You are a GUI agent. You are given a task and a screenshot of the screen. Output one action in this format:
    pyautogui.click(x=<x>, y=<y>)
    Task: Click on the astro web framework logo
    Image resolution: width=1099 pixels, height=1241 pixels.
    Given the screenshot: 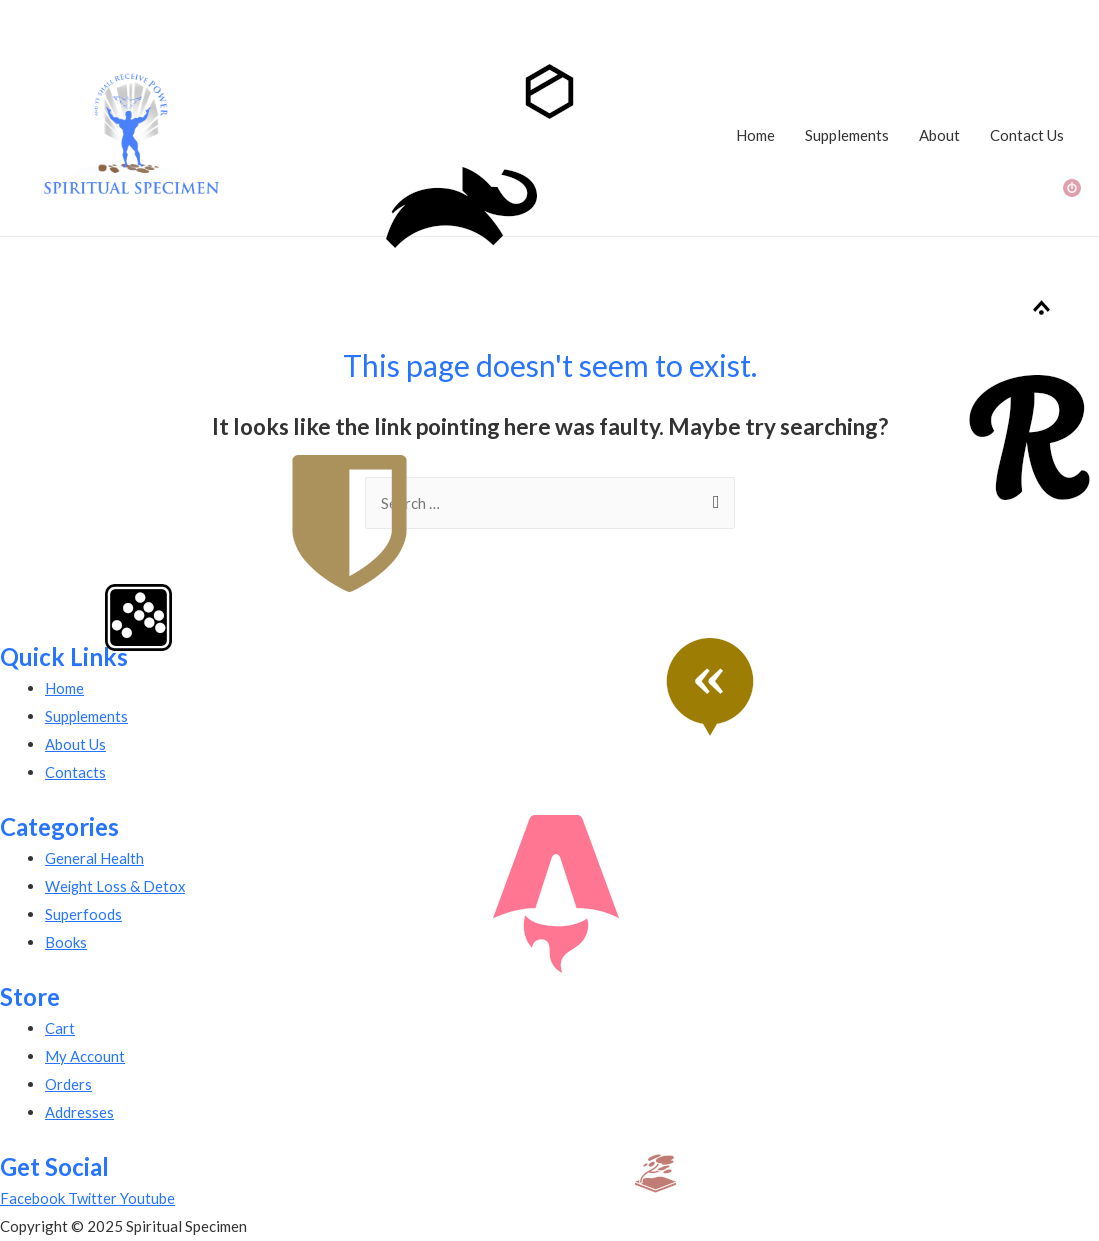 What is the action you would take?
    pyautogui.click(x=556, y=894)
    